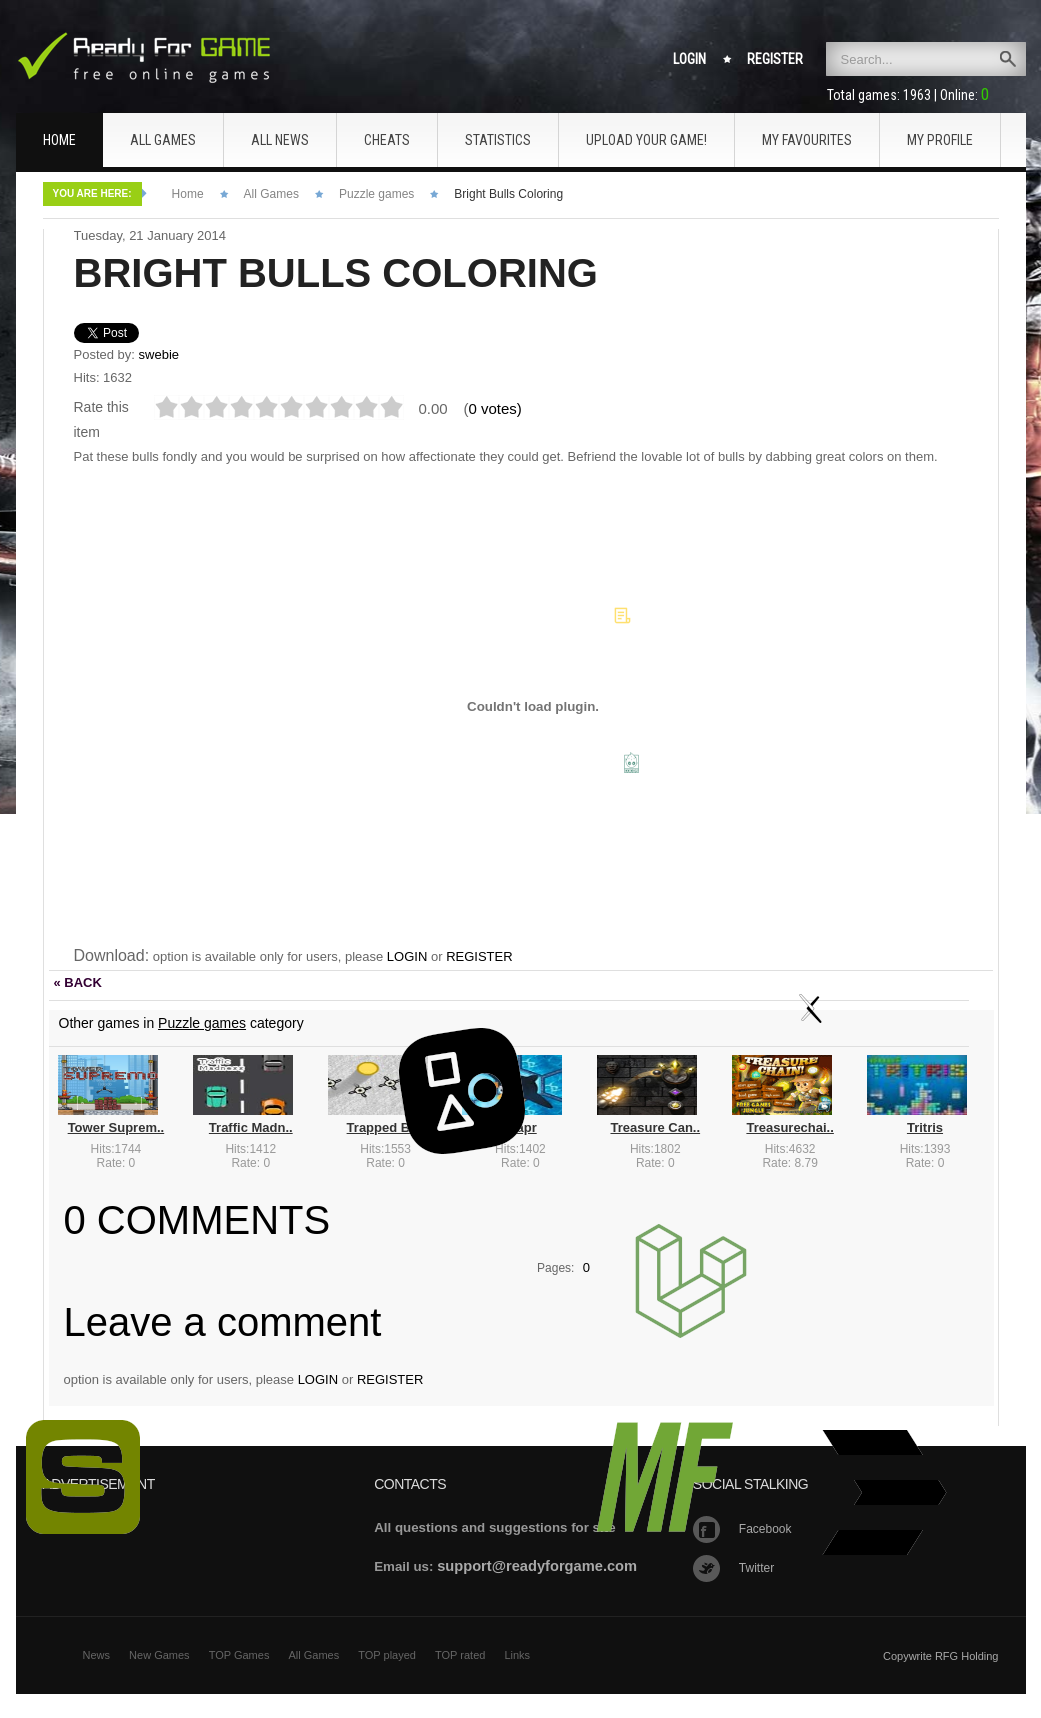 Image resolution: width=1041 pixels, height=1718 pixels. I want to click on open apostrophe app, so click(462, 1091).